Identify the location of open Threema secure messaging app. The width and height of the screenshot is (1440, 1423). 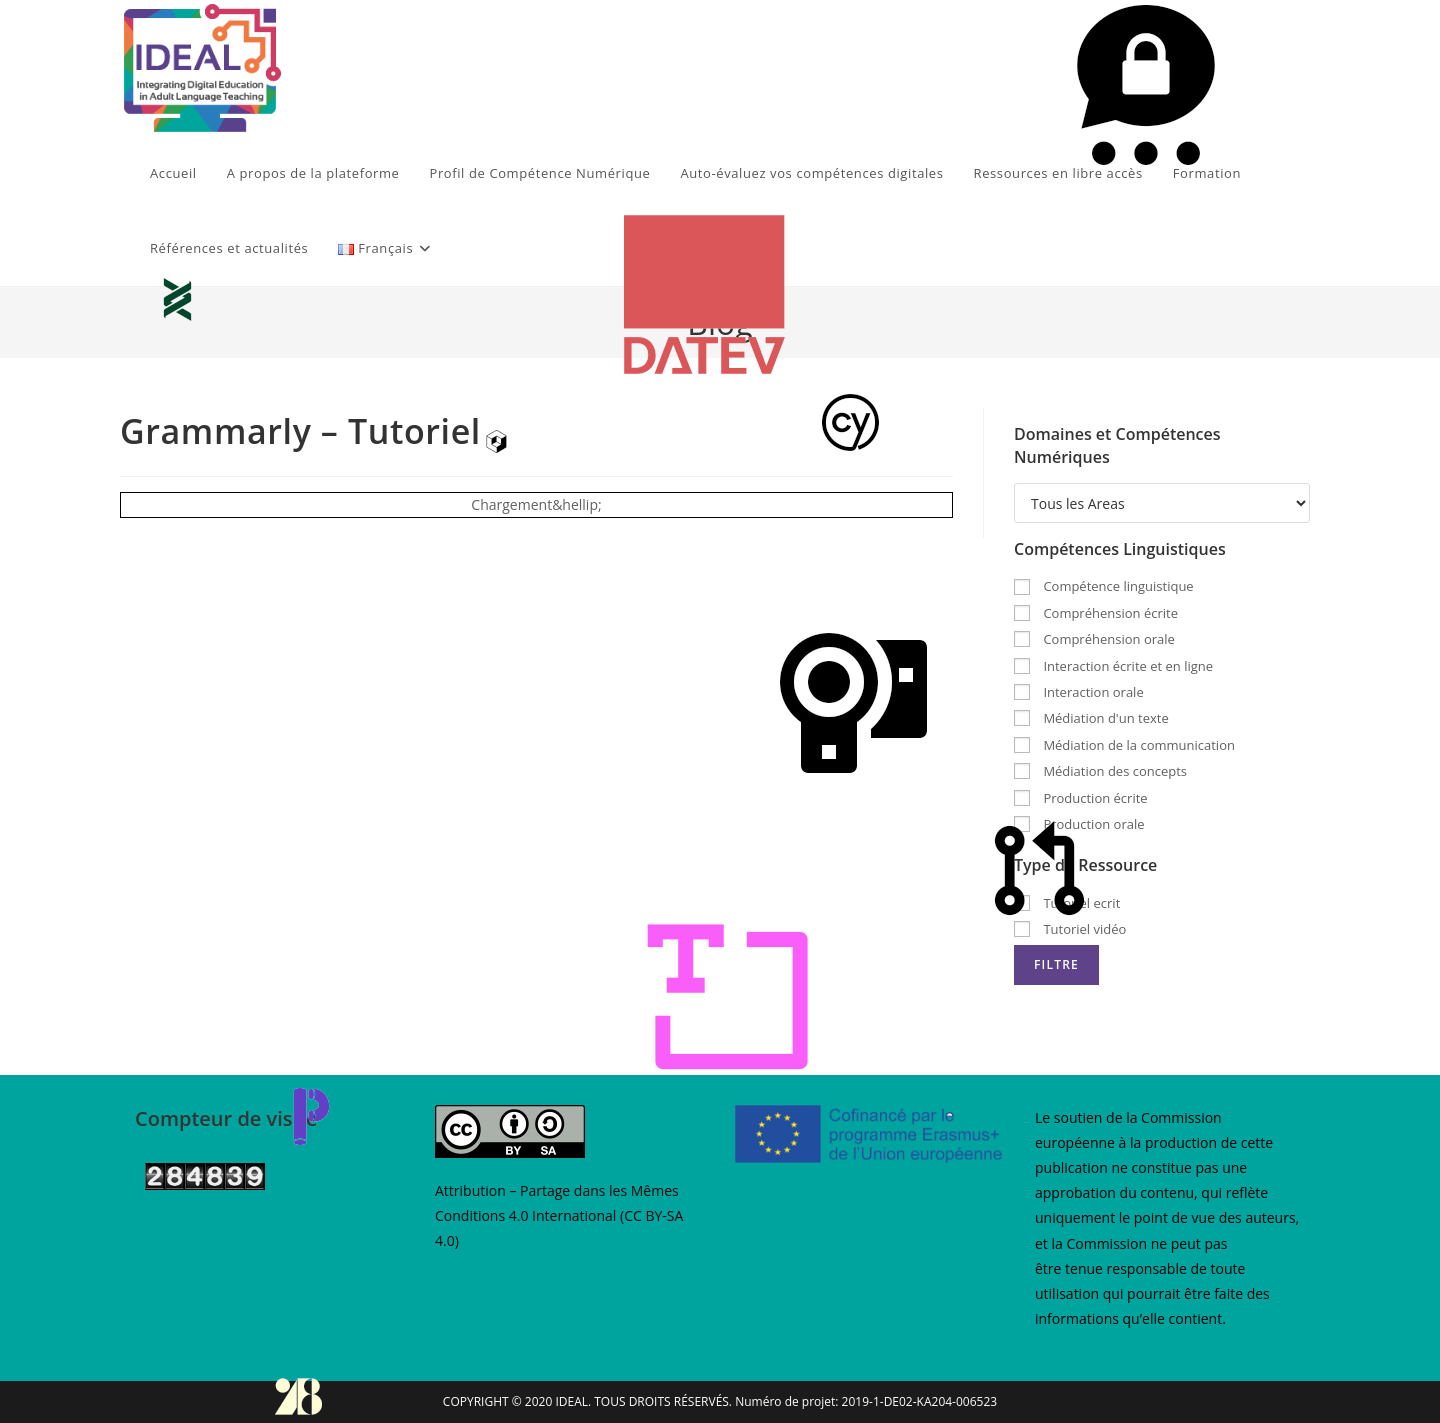
(1146, 85).